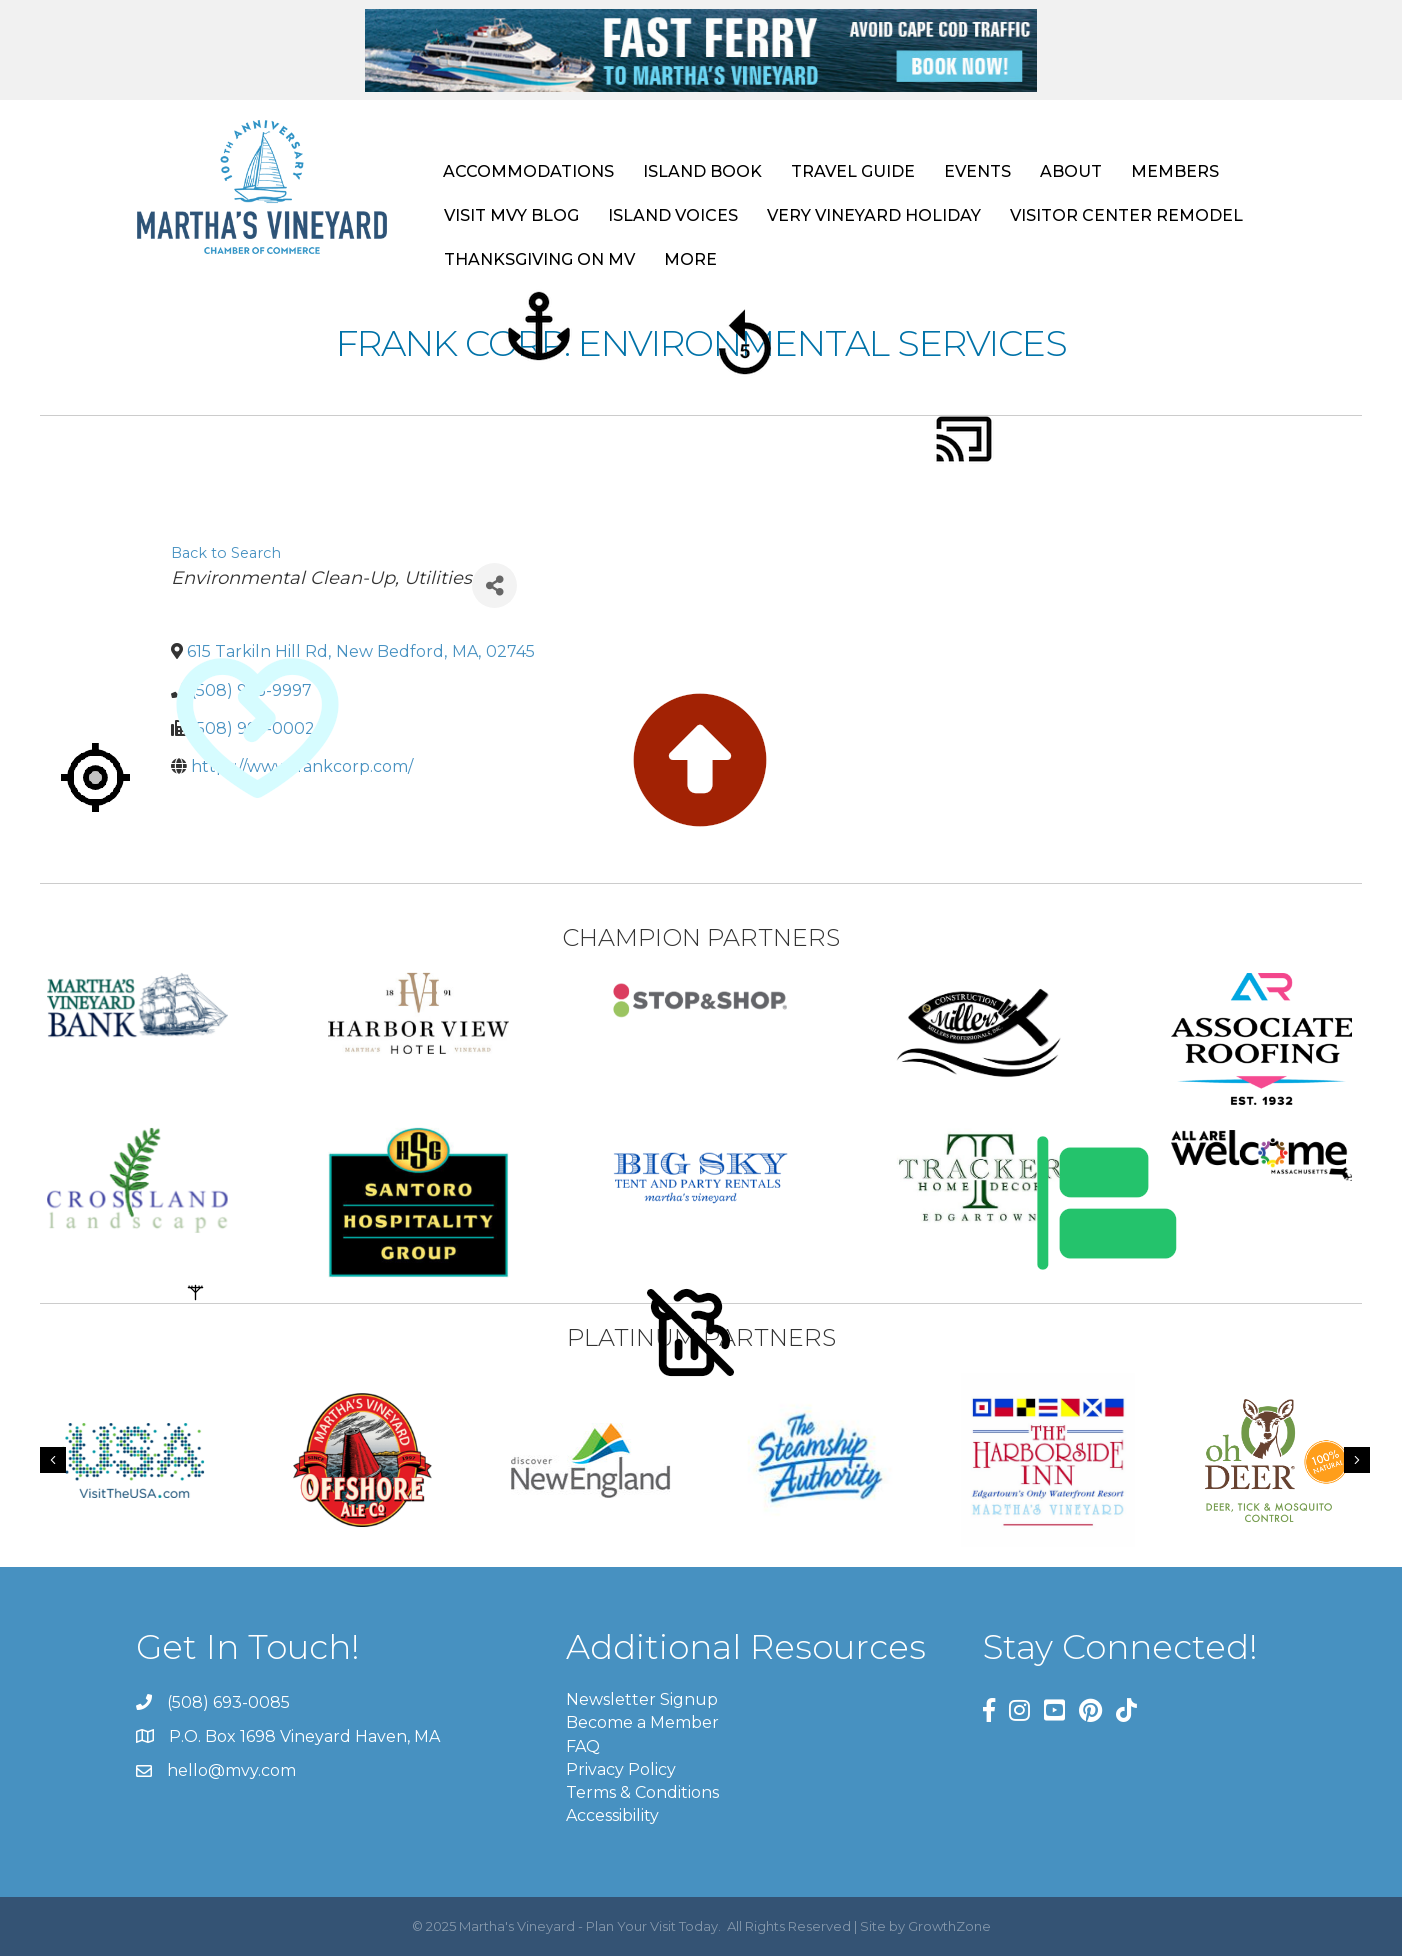 This screenshot has height=1956, width=1402. What do you see at coordinates (539, 326) in the screenshot?
I see `anchor a position or element in place` at bounding box center [539, 326].